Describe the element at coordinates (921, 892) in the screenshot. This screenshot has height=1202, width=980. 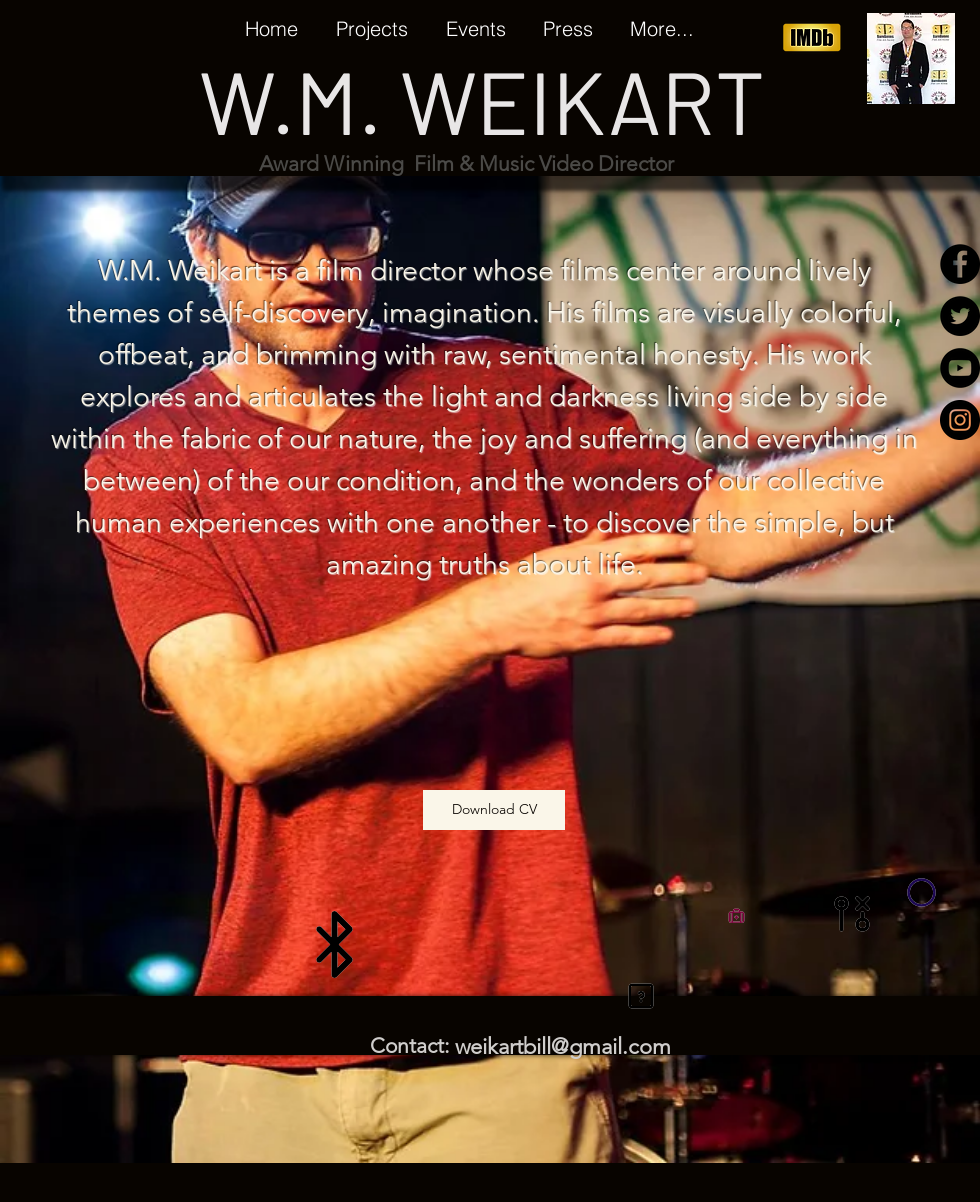
I see `unselected radio button or checkbox option` at that location.